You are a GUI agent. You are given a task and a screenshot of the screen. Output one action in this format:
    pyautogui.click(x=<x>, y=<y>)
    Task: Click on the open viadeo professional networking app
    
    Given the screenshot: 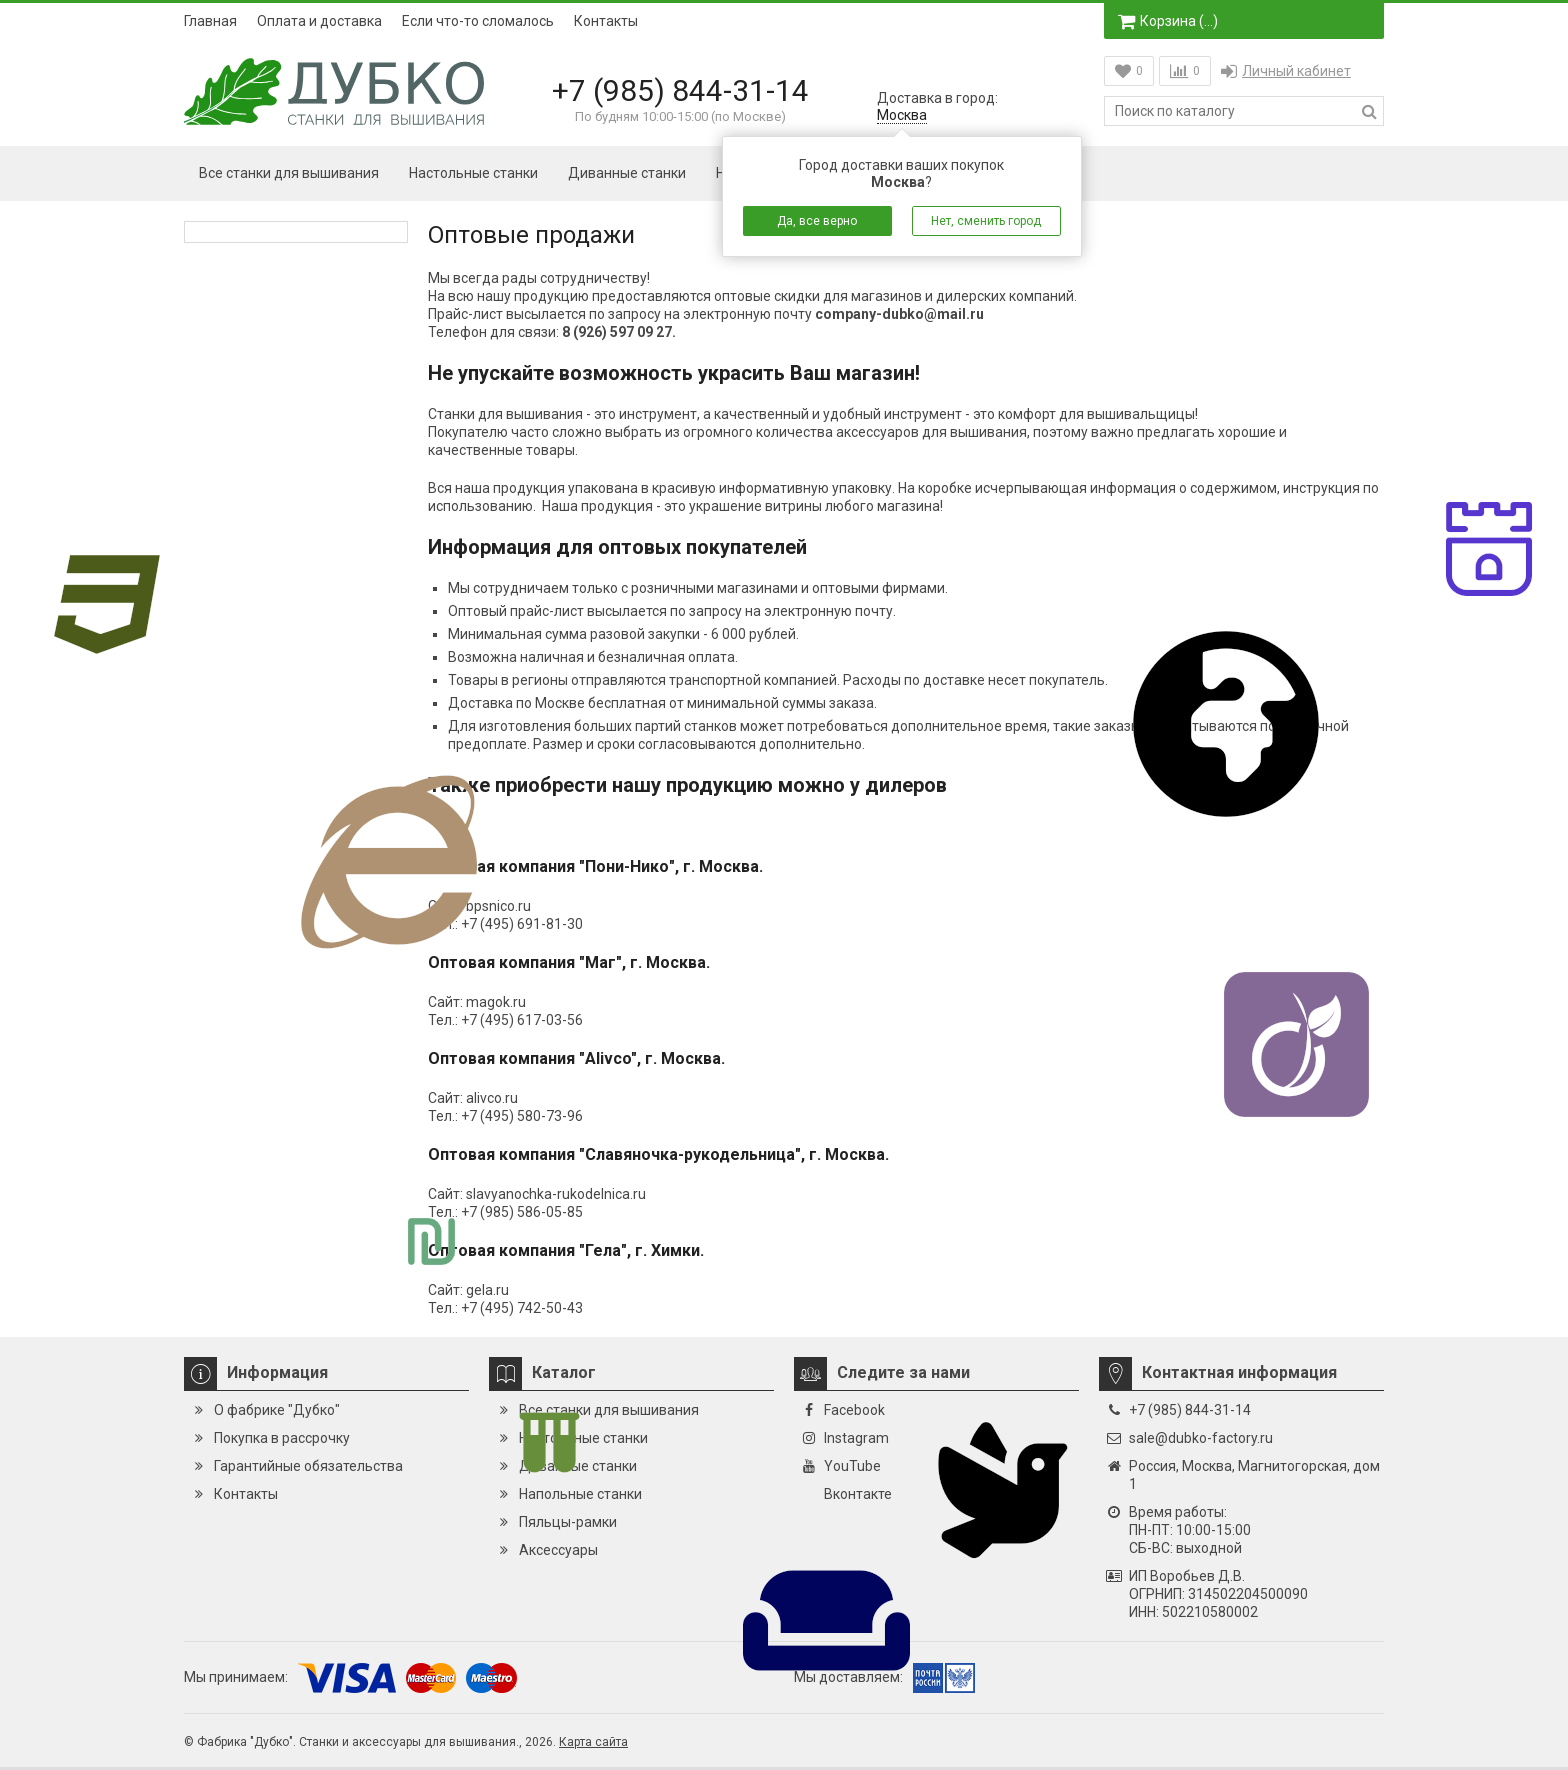 What is the action you would take?
    pyautogui.click(x=1296, y=1044)
    